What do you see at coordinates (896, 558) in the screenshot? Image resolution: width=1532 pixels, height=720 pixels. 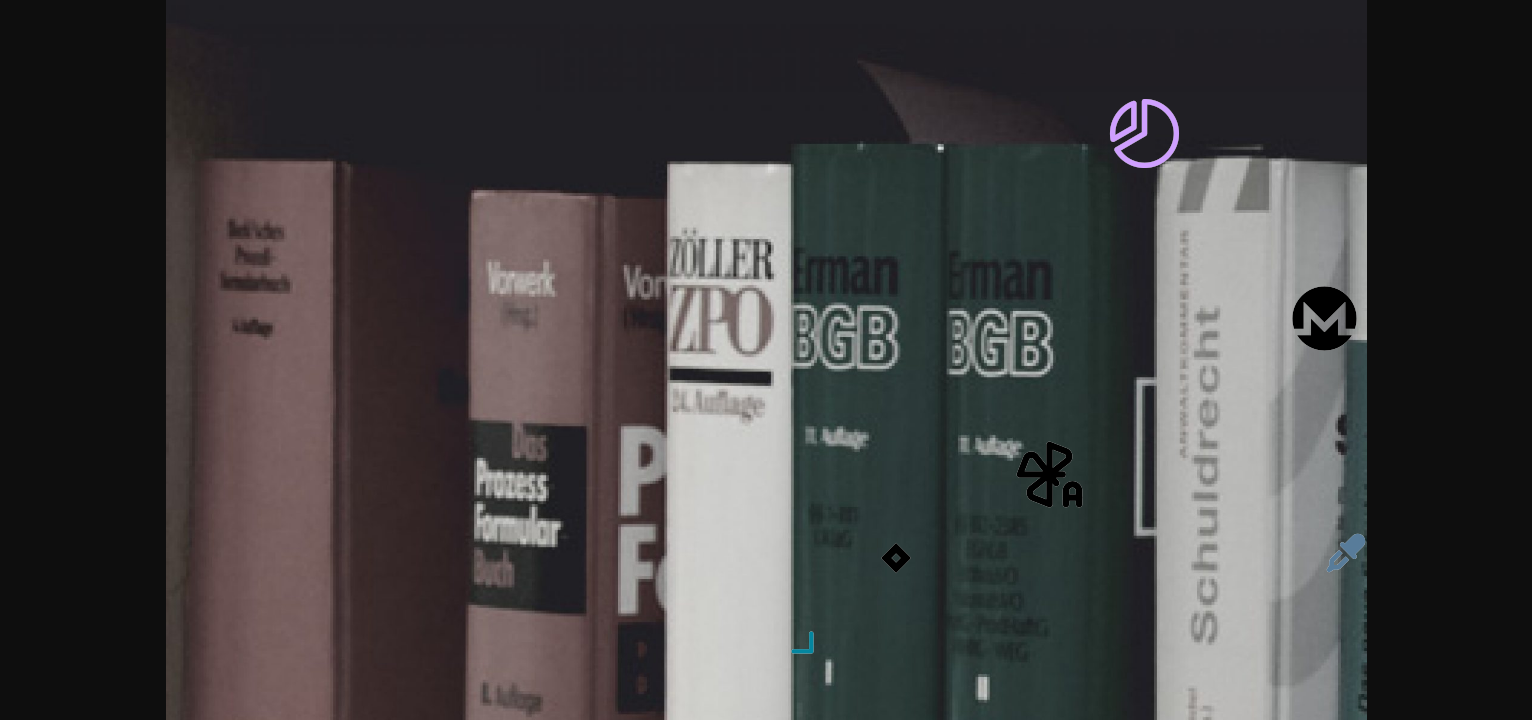 I see `open Jira project management` at bounding box center [896, 558].